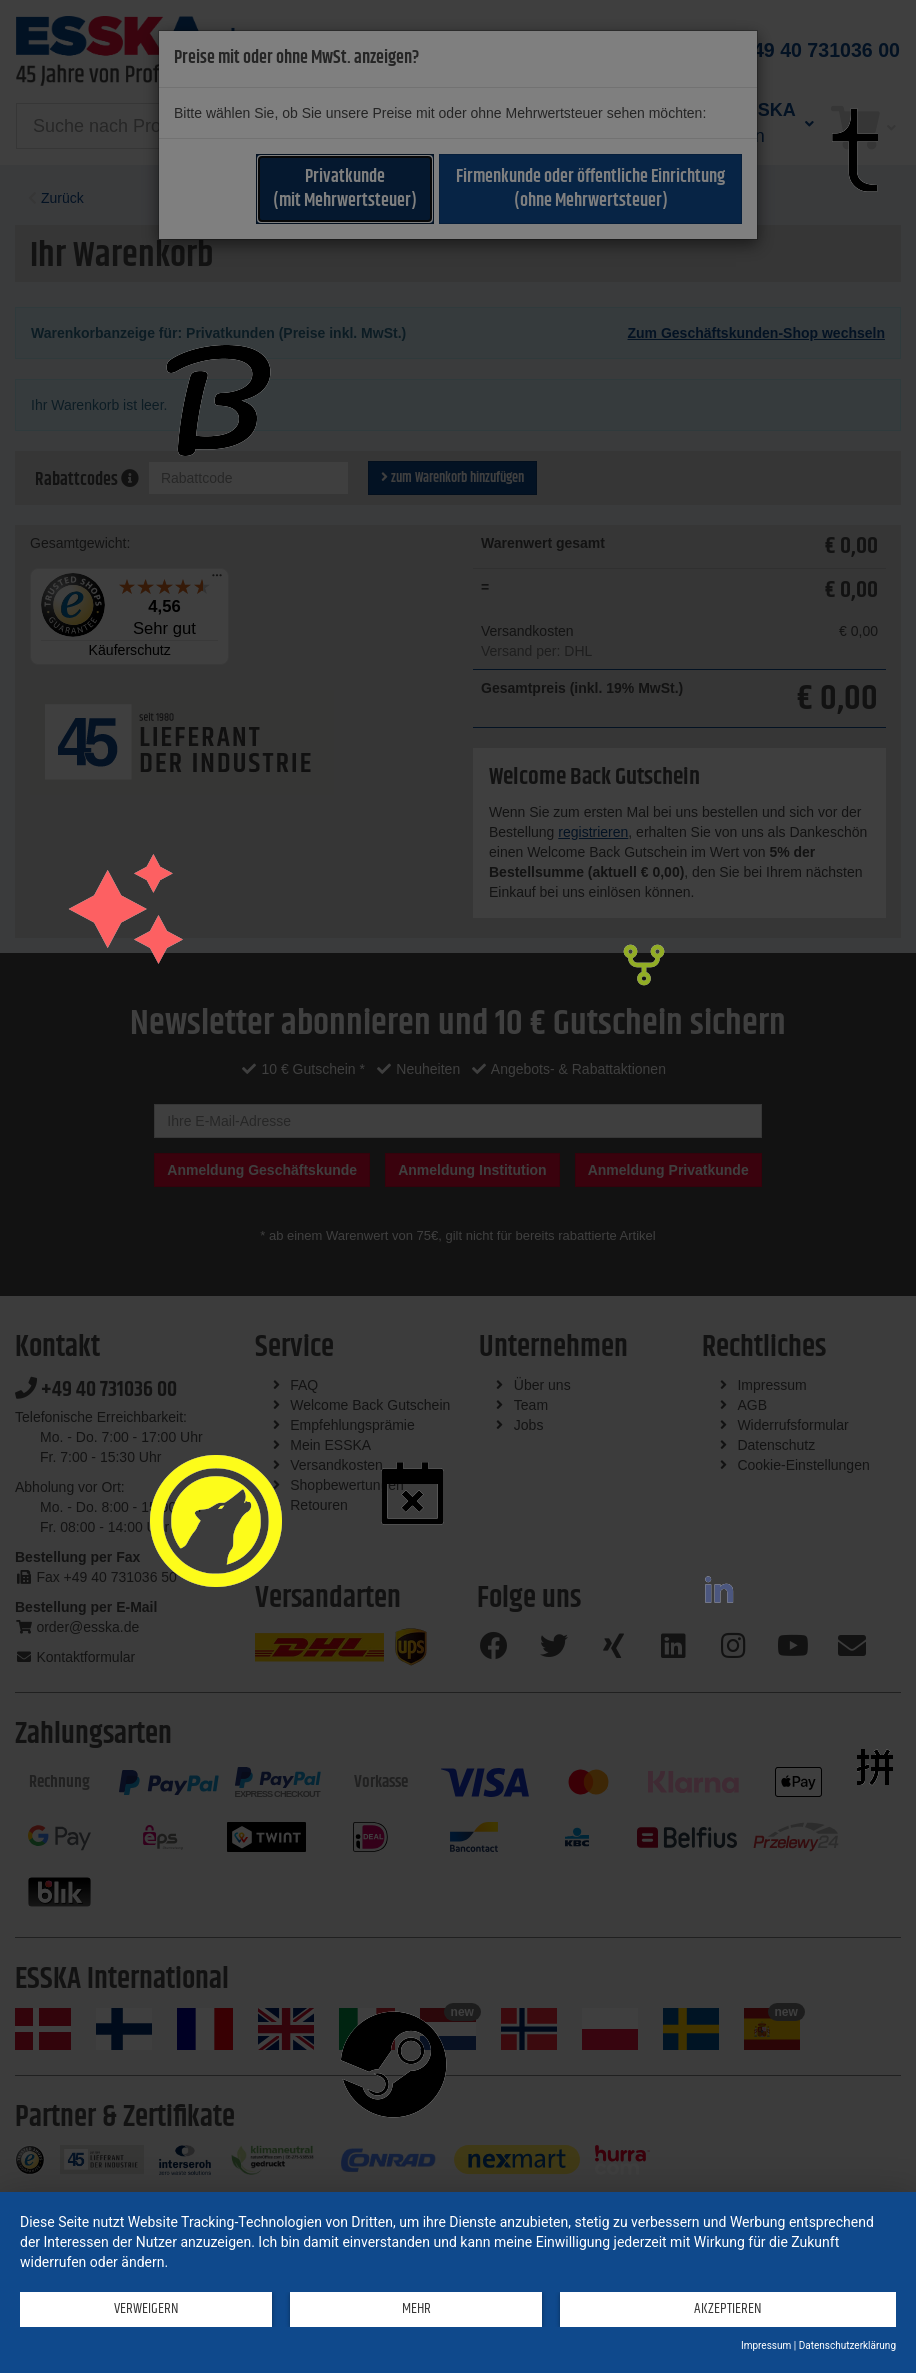 The image size is (916, 2373). I want to click on open librewolf browser, so click(216, 1521).